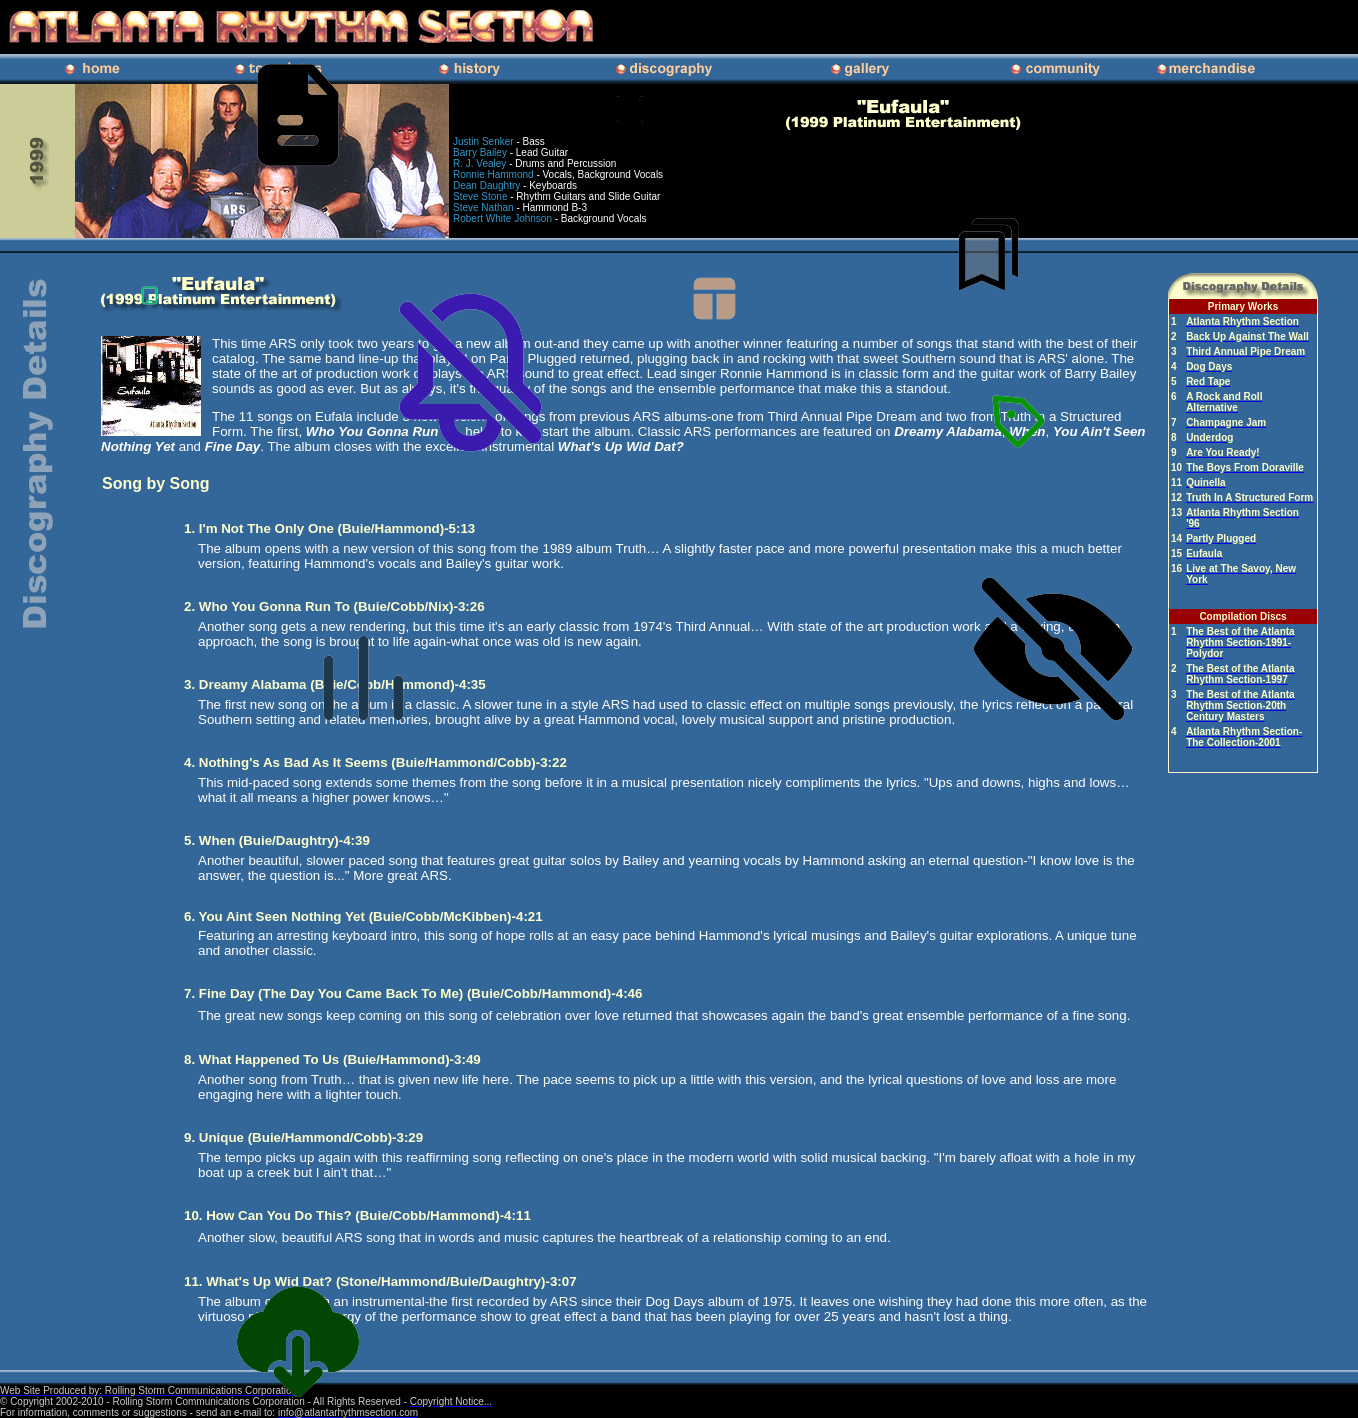 The height and width of the screenshot is (1418, 1358). What do you see at coordinates (363, 675) in the screenshot?
I see `view analytics or statistics` at bounding box center [363, 675].